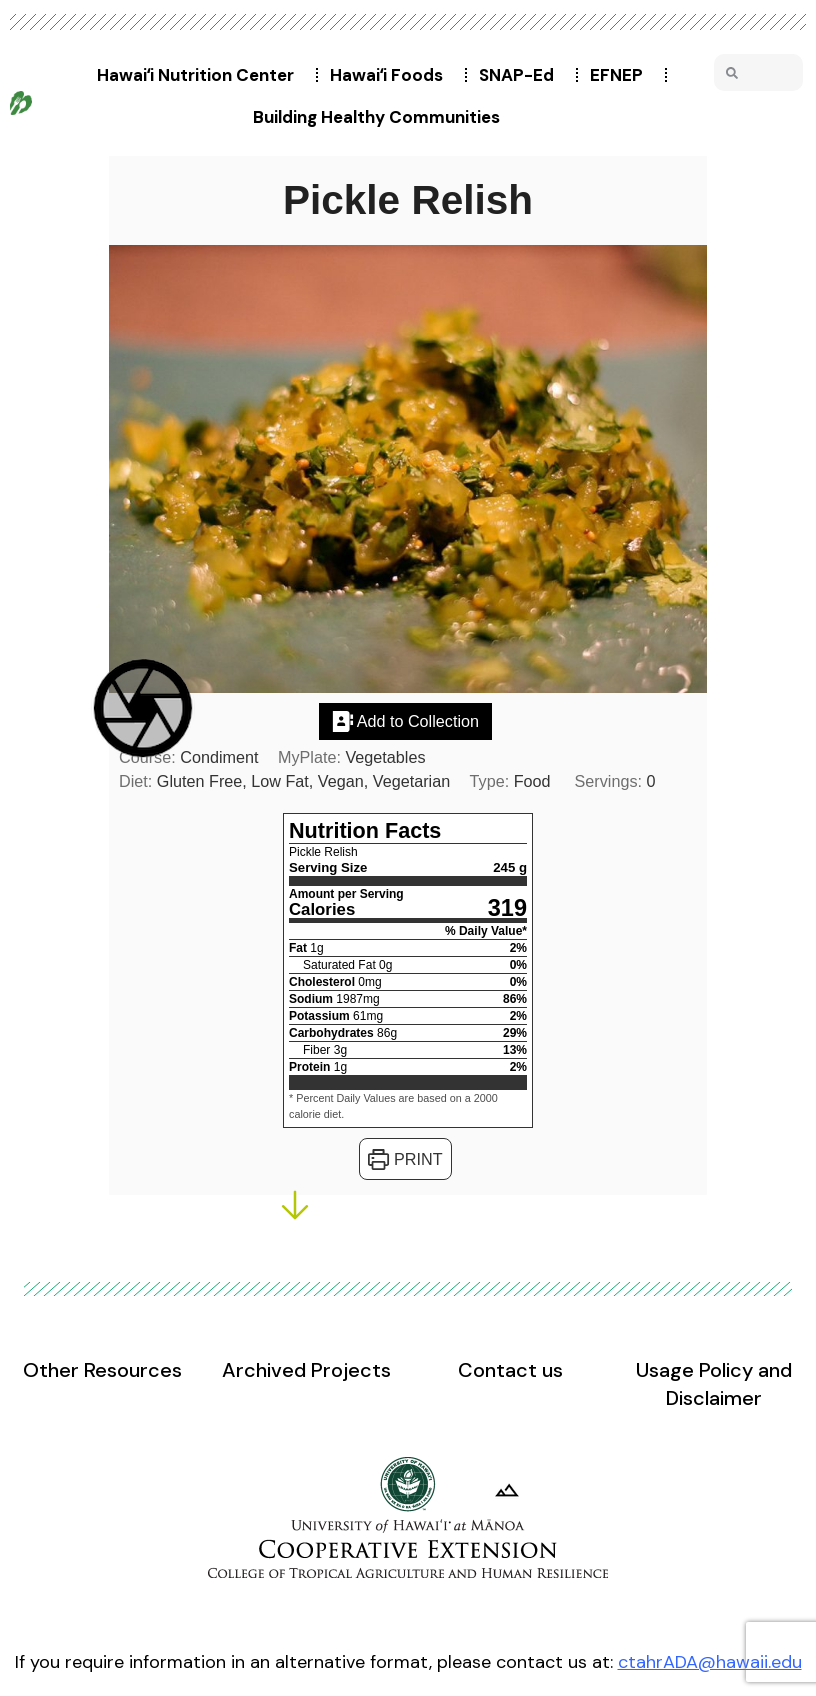 Image resolution: width=816 pixels, height=1696 pixels. What do you see at coordinates (507, 1490) in the screenshot?
I see `view landscape or nature photos` at bounding box center [507, 1490].